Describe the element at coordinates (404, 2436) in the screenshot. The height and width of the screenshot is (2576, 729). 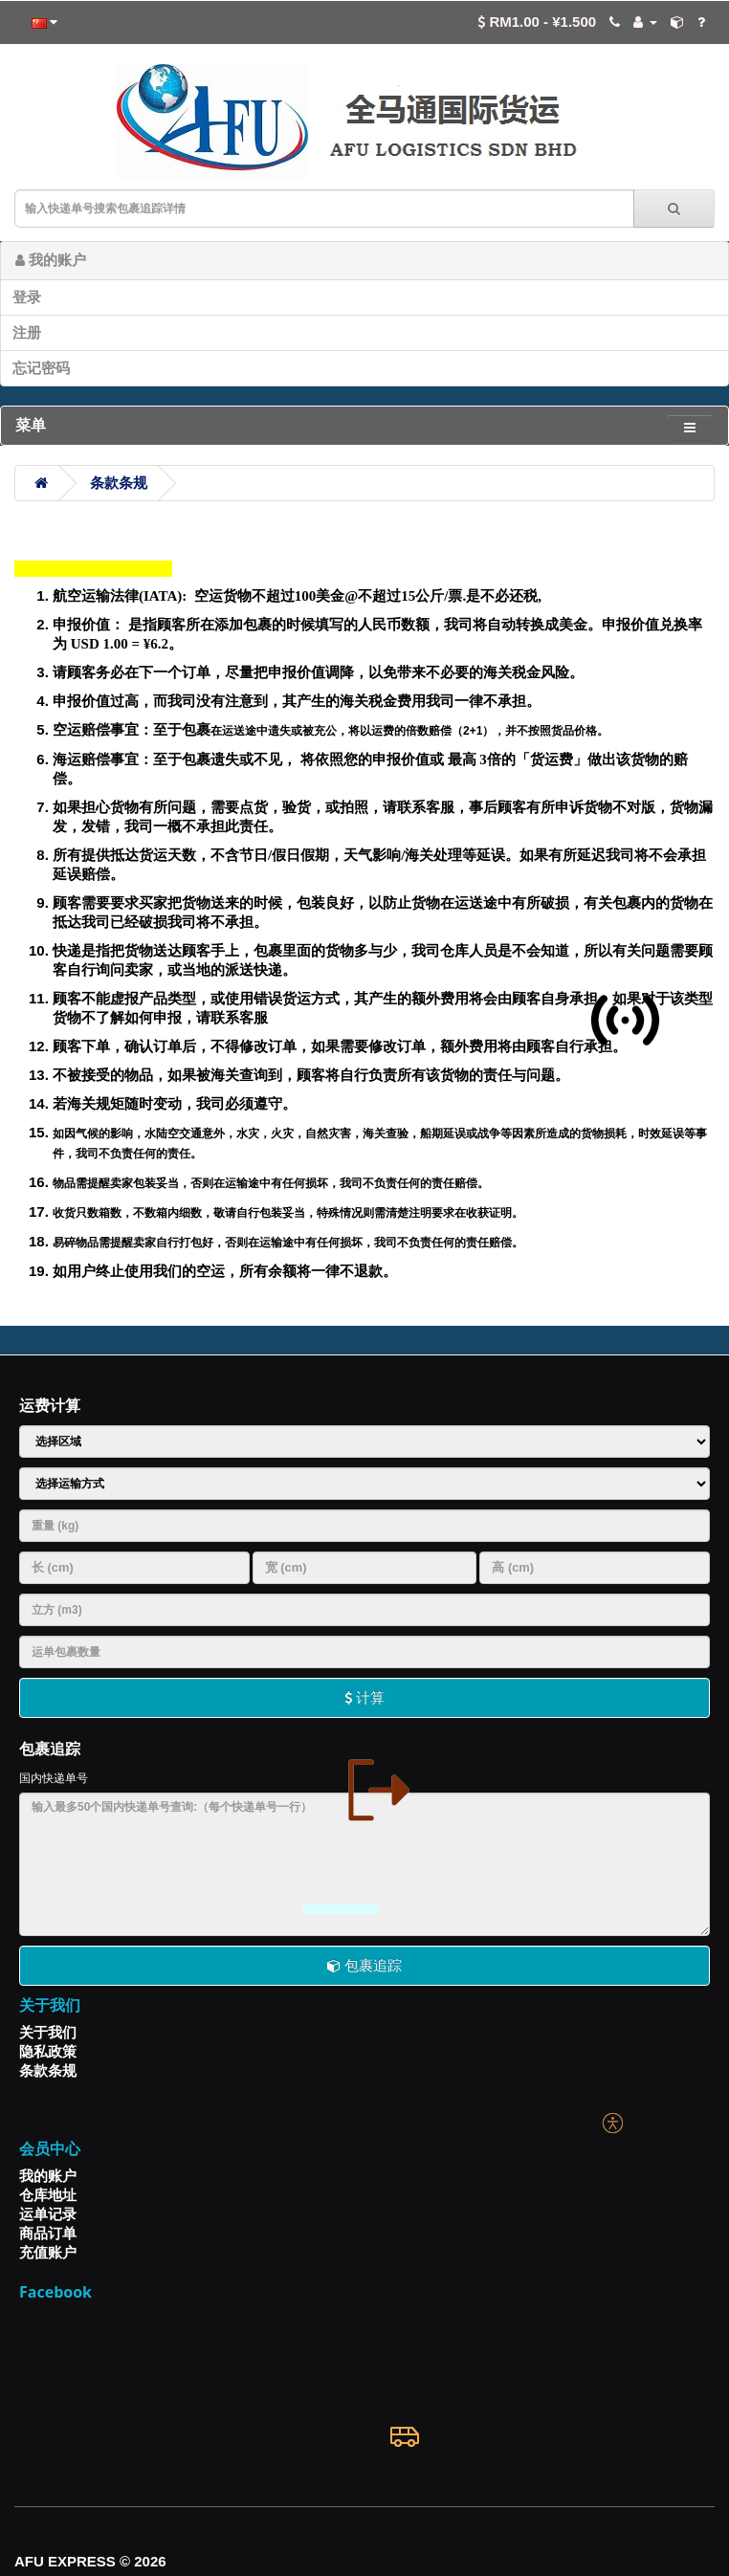
I see `track delivery or shipping status` at that location.